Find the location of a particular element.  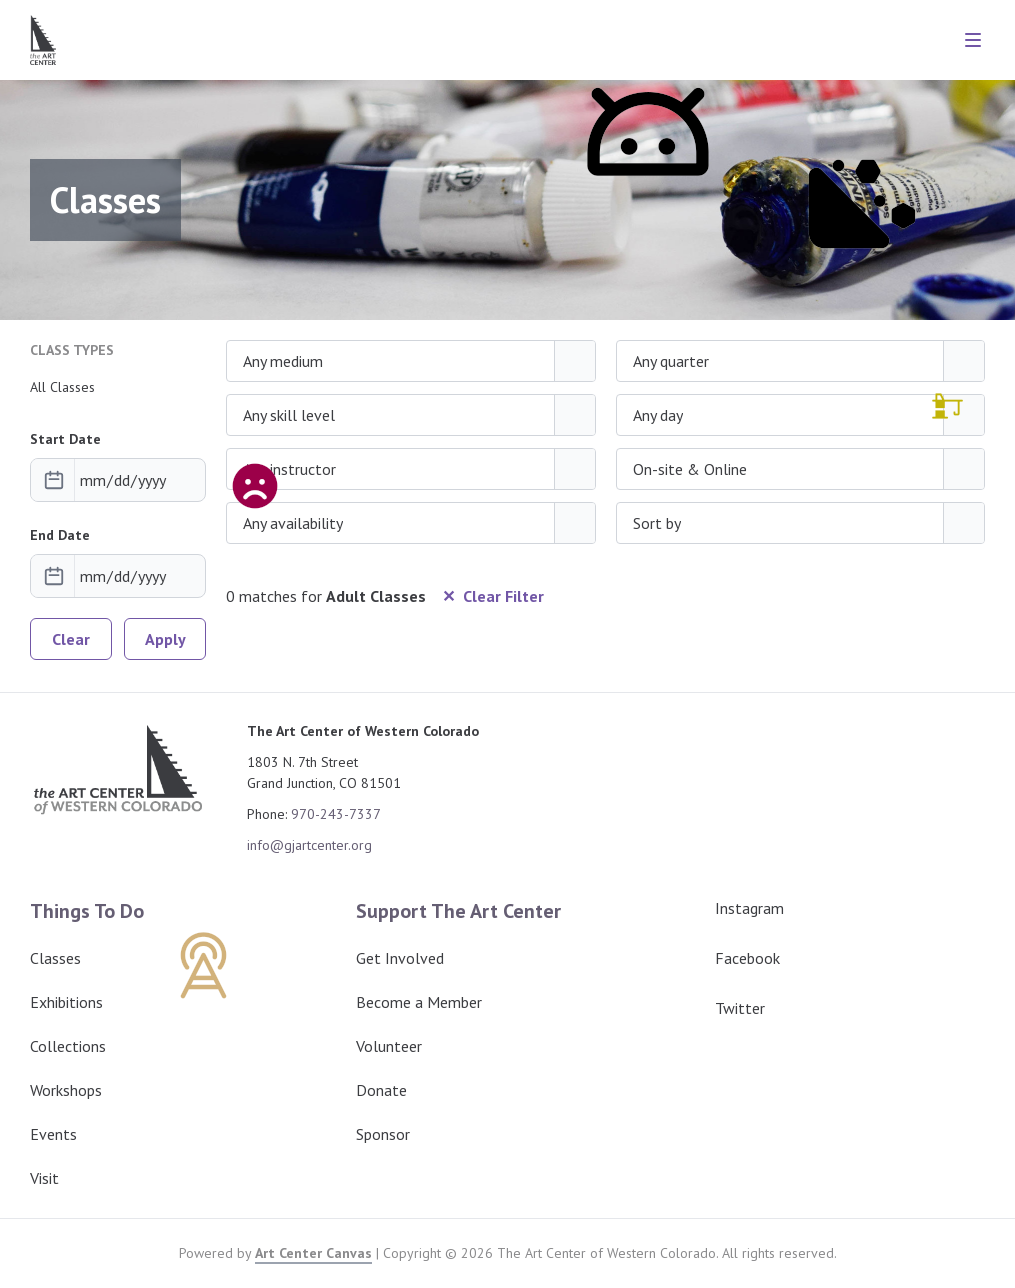

access construction or building management tools is located at coordinates (947, 406).